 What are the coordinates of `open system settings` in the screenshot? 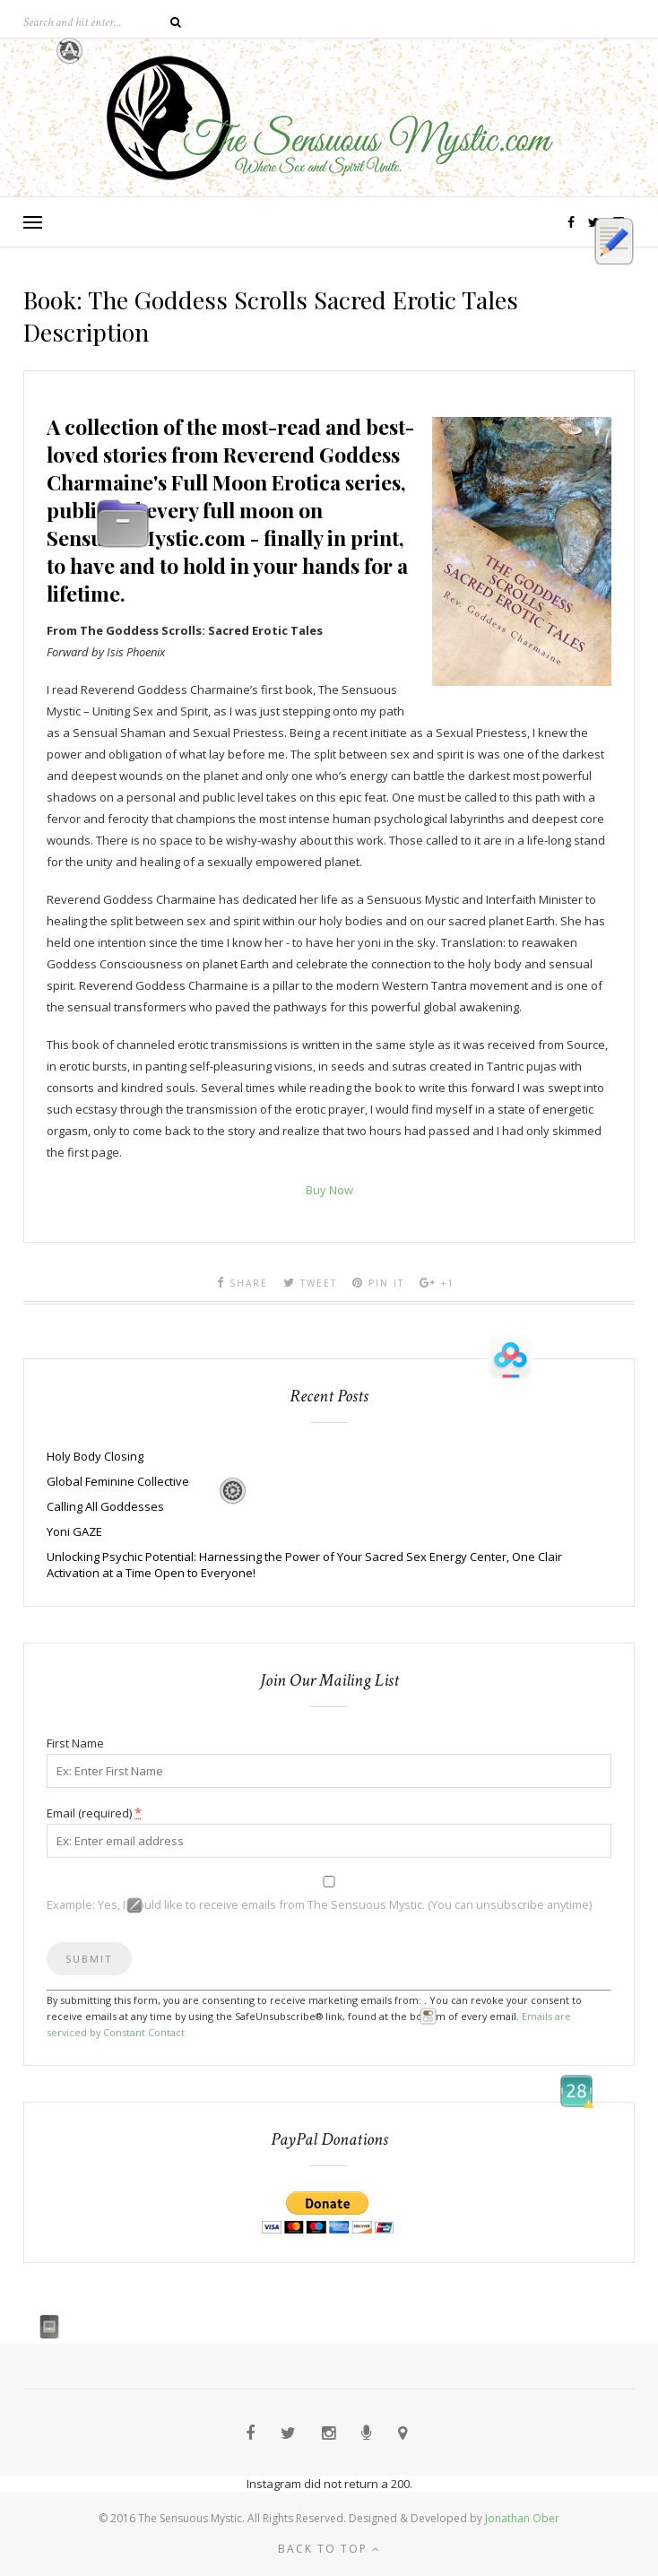 It's located at (232, 1490).